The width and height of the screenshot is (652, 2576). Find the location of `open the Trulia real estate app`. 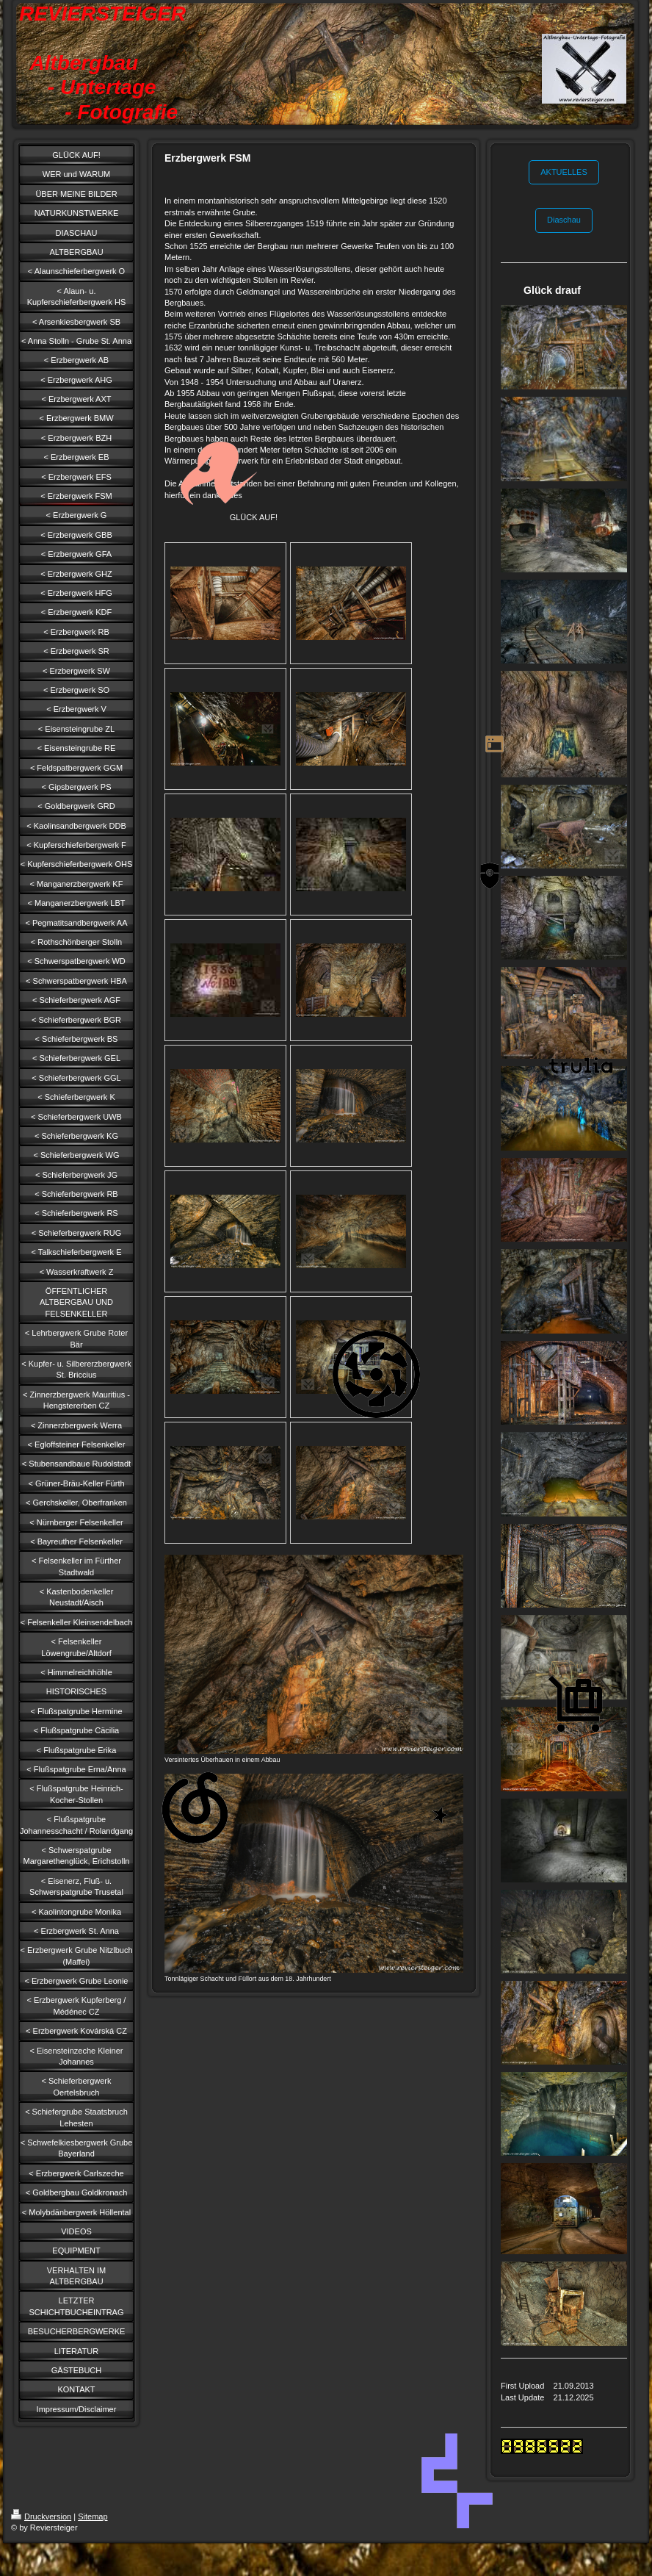

open the Trulia real estate app is located at coordinates (581, 1065).